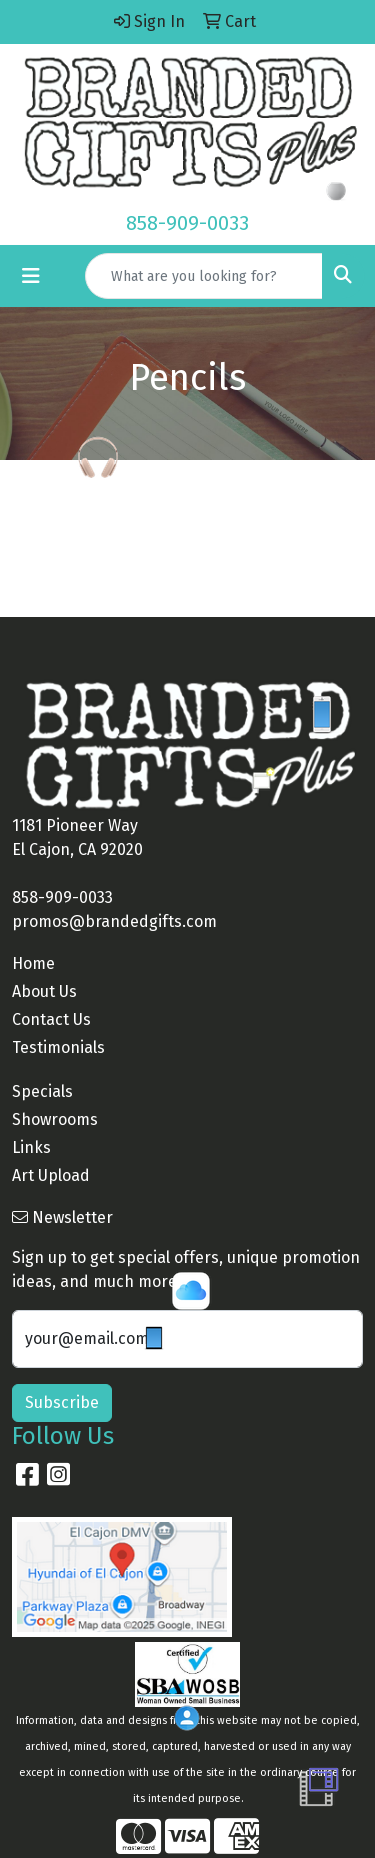 This screenshot has height=1858, width=375. Describe the element at coordinates (191, 1291) in the screenshot. I see `open iCloud Drive folder` at that location.